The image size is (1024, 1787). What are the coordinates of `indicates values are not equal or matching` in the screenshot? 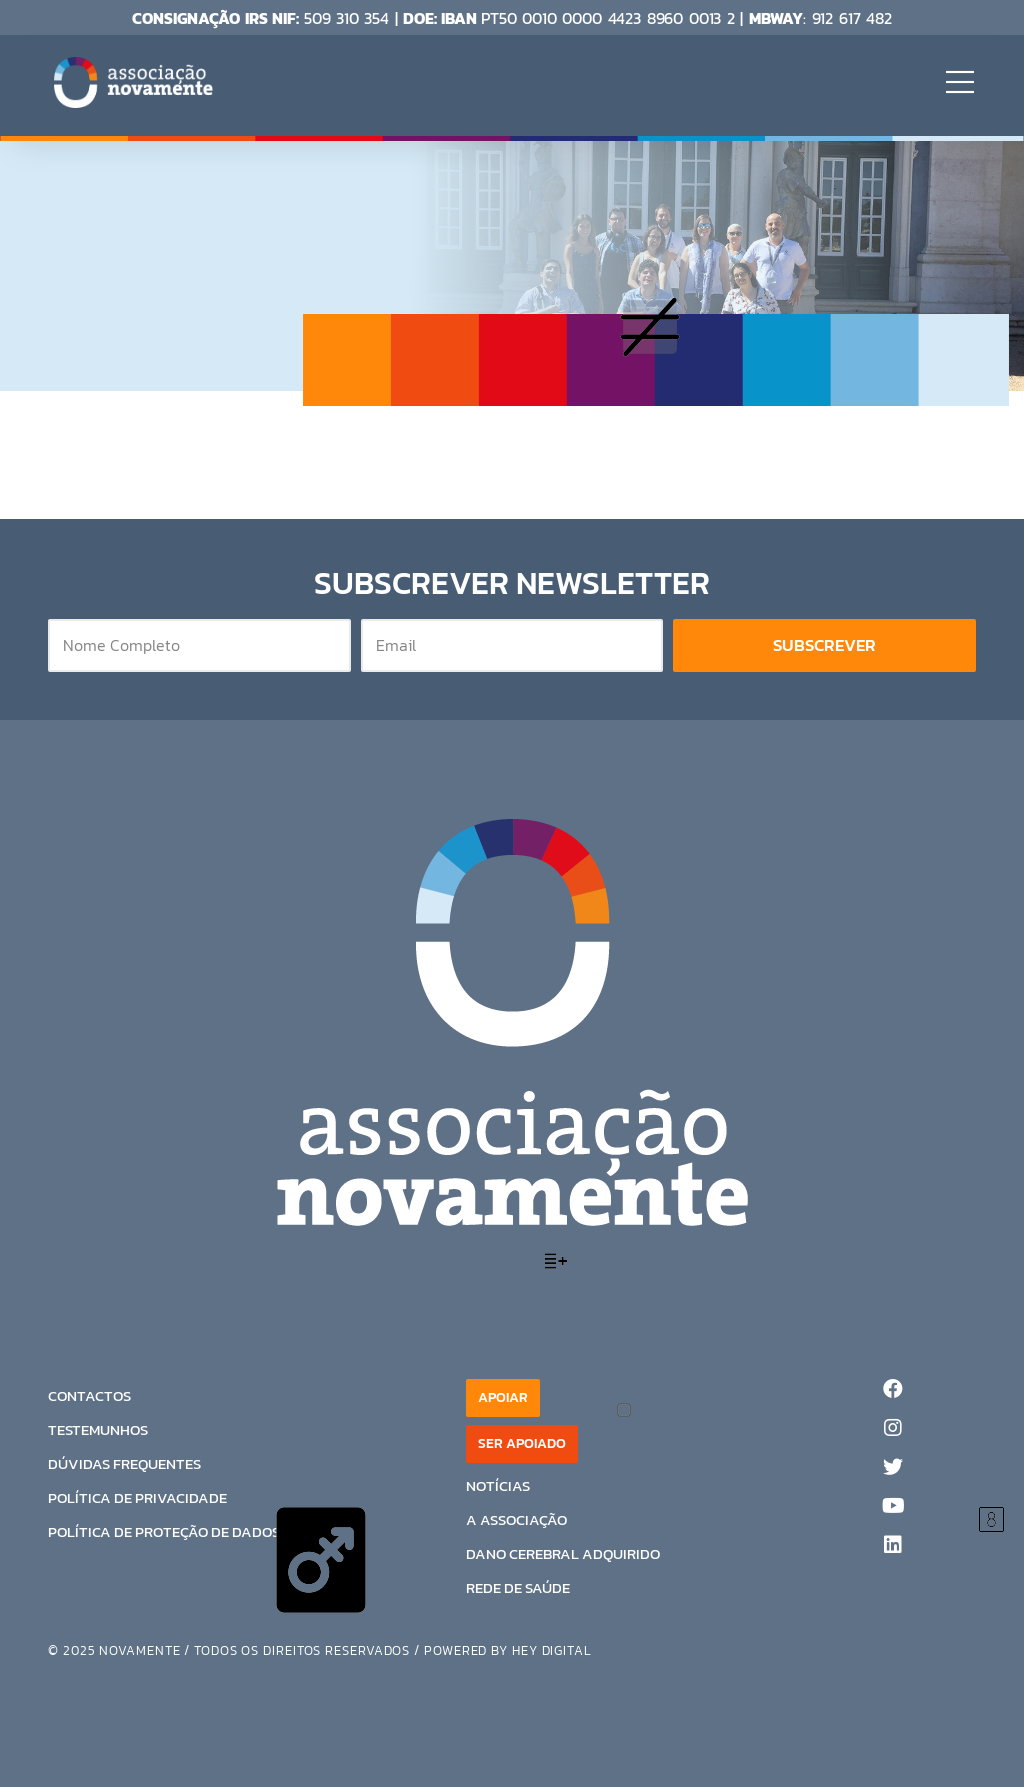 It's located at (650, 327).